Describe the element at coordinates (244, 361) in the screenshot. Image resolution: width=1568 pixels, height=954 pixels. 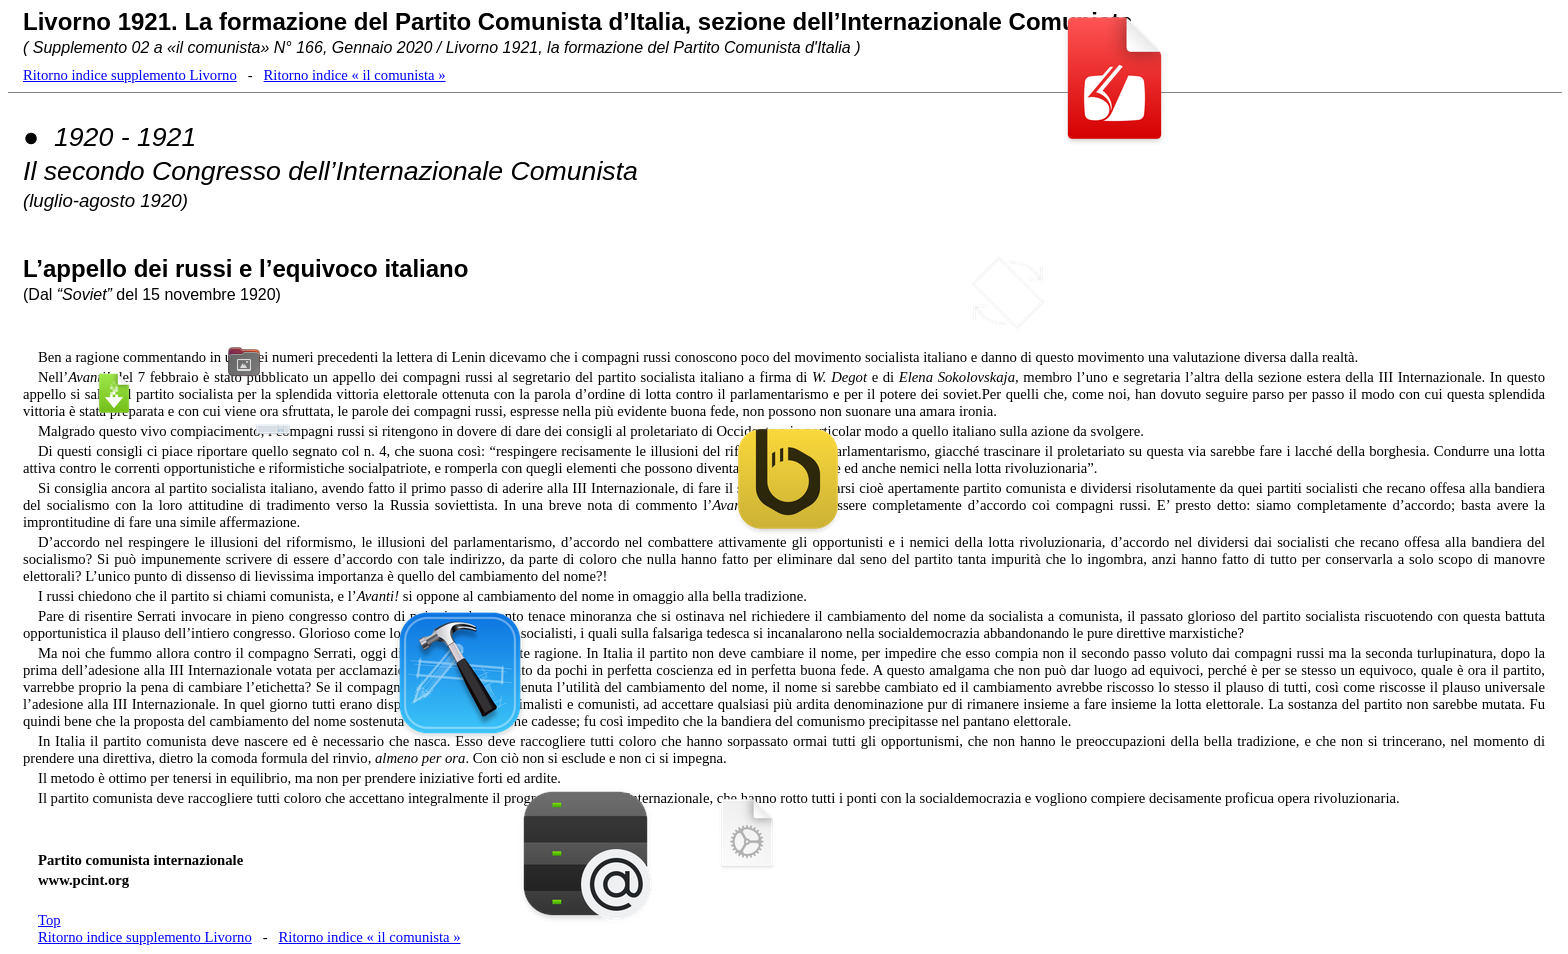
I see `open pictures folder` at that location.